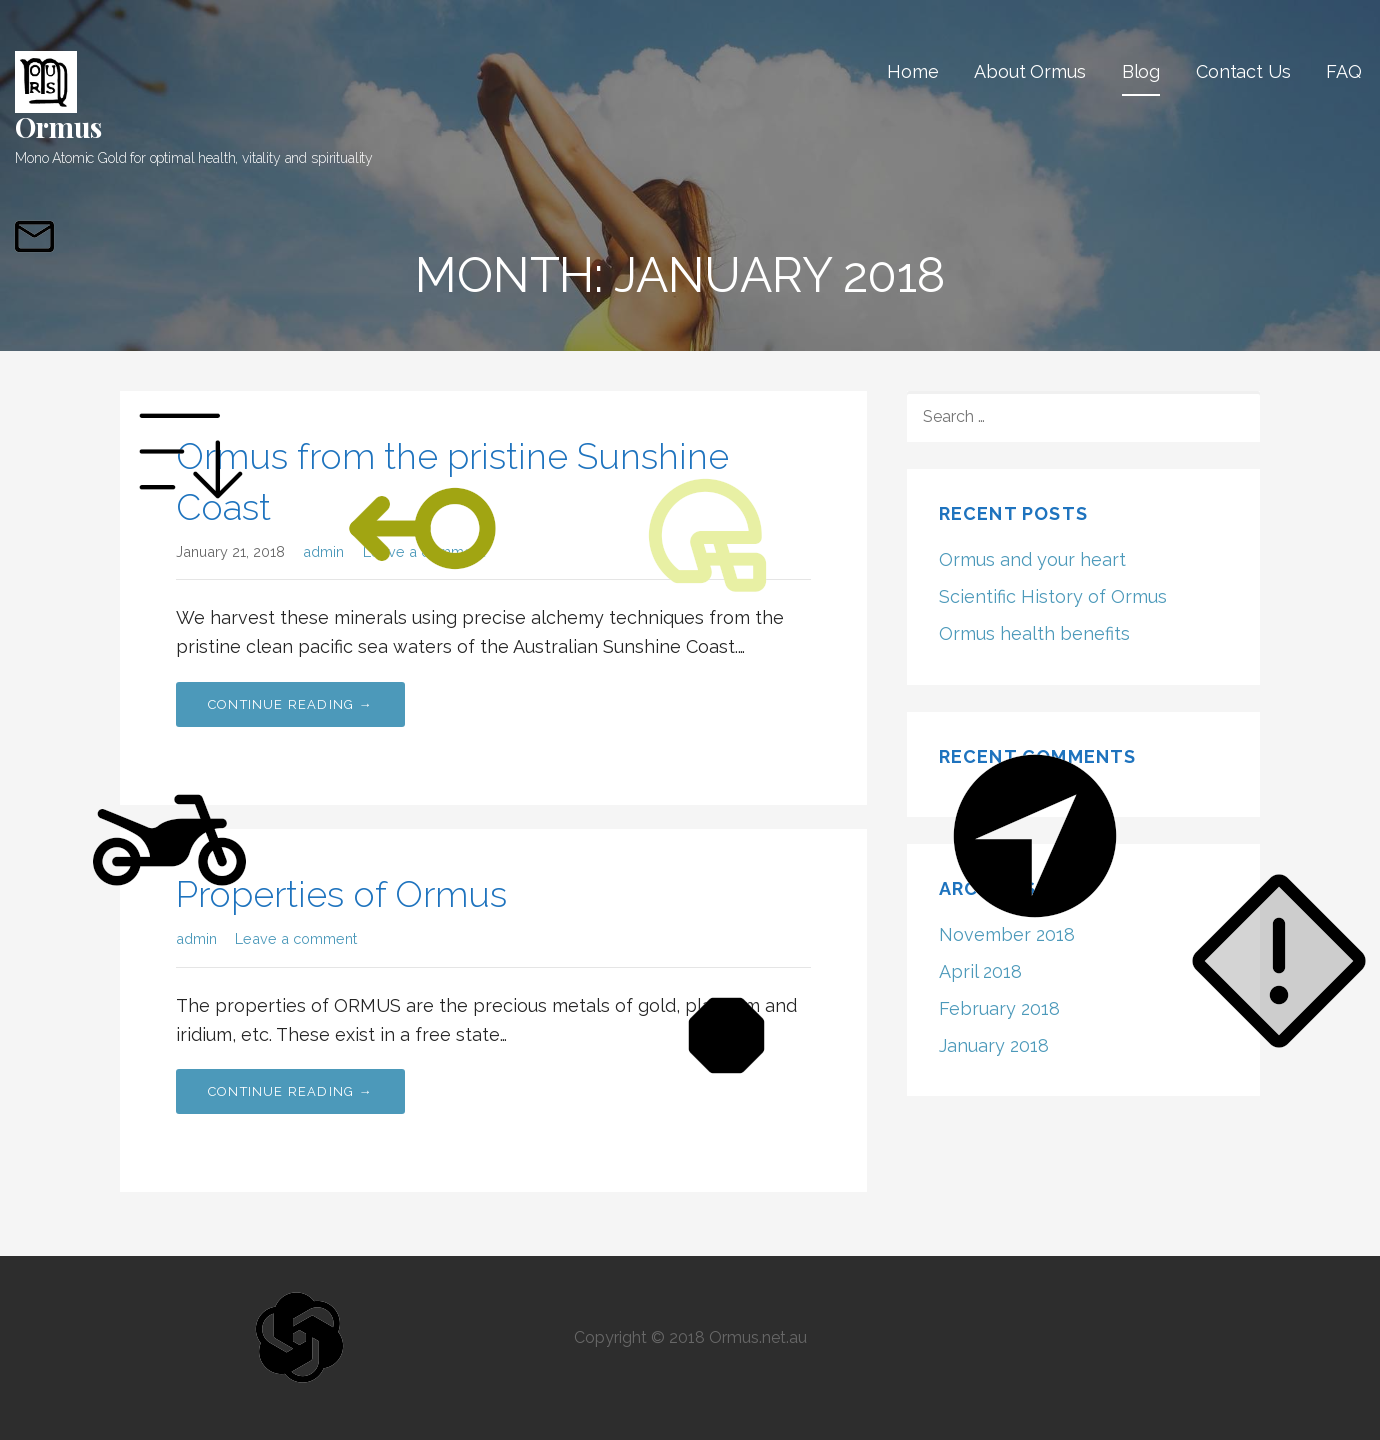  What do you see at coordinates (1035, 836) in the screenshot?
I see `navigate to current location` at bounding box center [1035, 836].